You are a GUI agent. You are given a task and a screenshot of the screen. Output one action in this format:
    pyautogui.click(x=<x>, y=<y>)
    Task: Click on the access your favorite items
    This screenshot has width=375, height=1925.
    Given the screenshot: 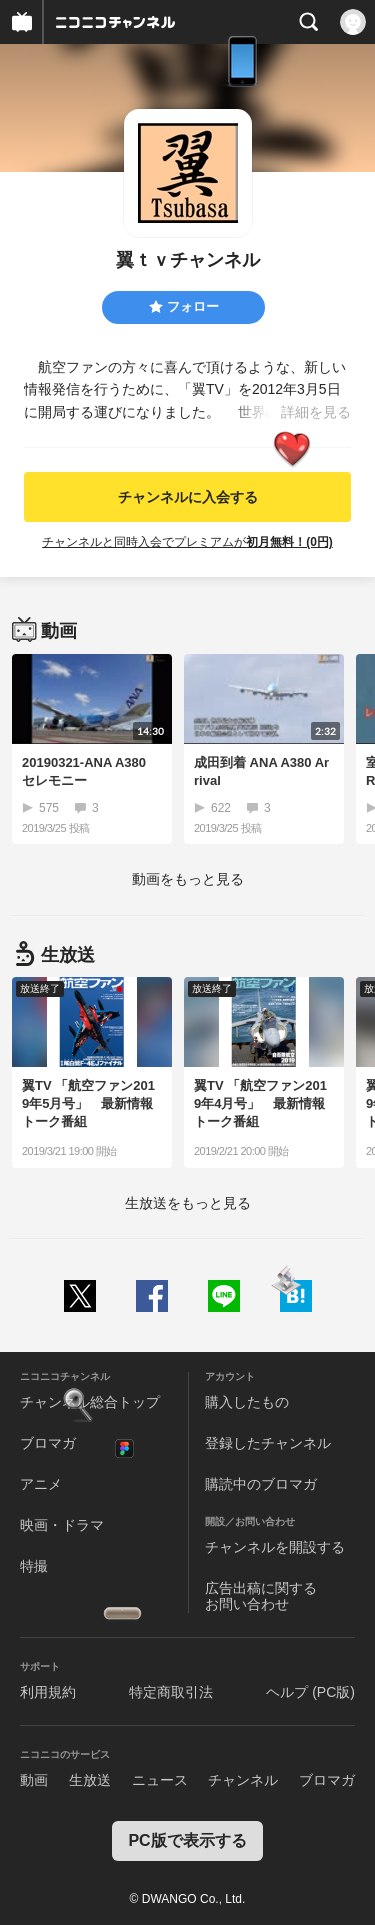 What is the action you would take?
    pyautogui.click(x=293, y=449)
    